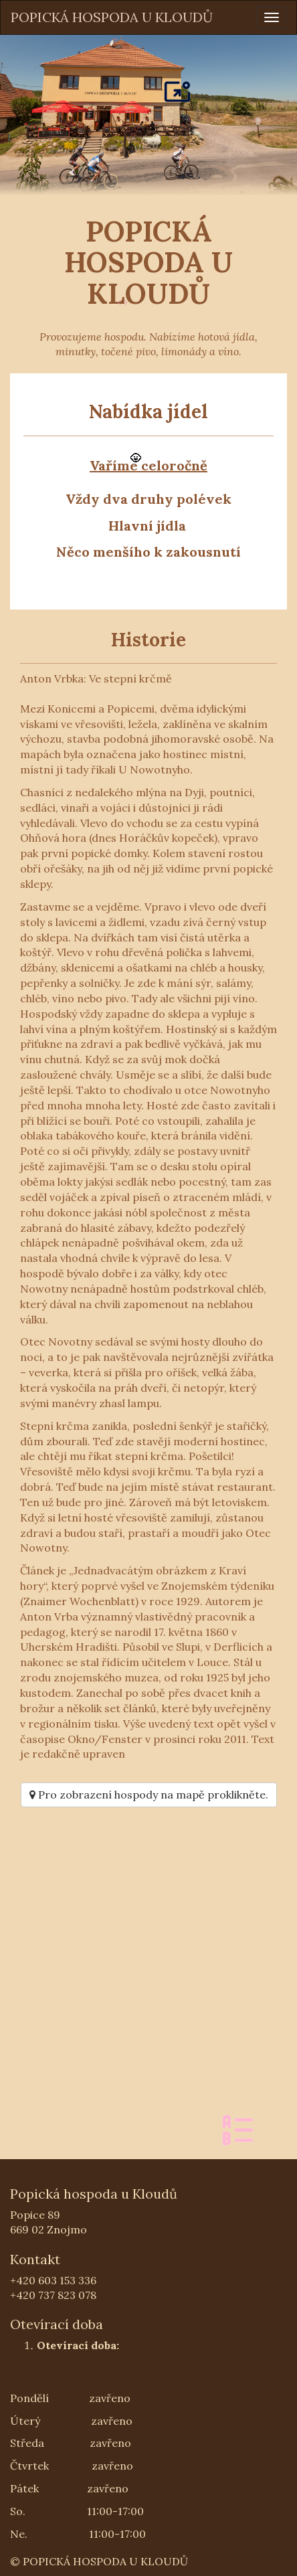 Image resolution: width=297 pixels, height=2576 pixels. I want to click on view or edit source code, so click(122, 302).